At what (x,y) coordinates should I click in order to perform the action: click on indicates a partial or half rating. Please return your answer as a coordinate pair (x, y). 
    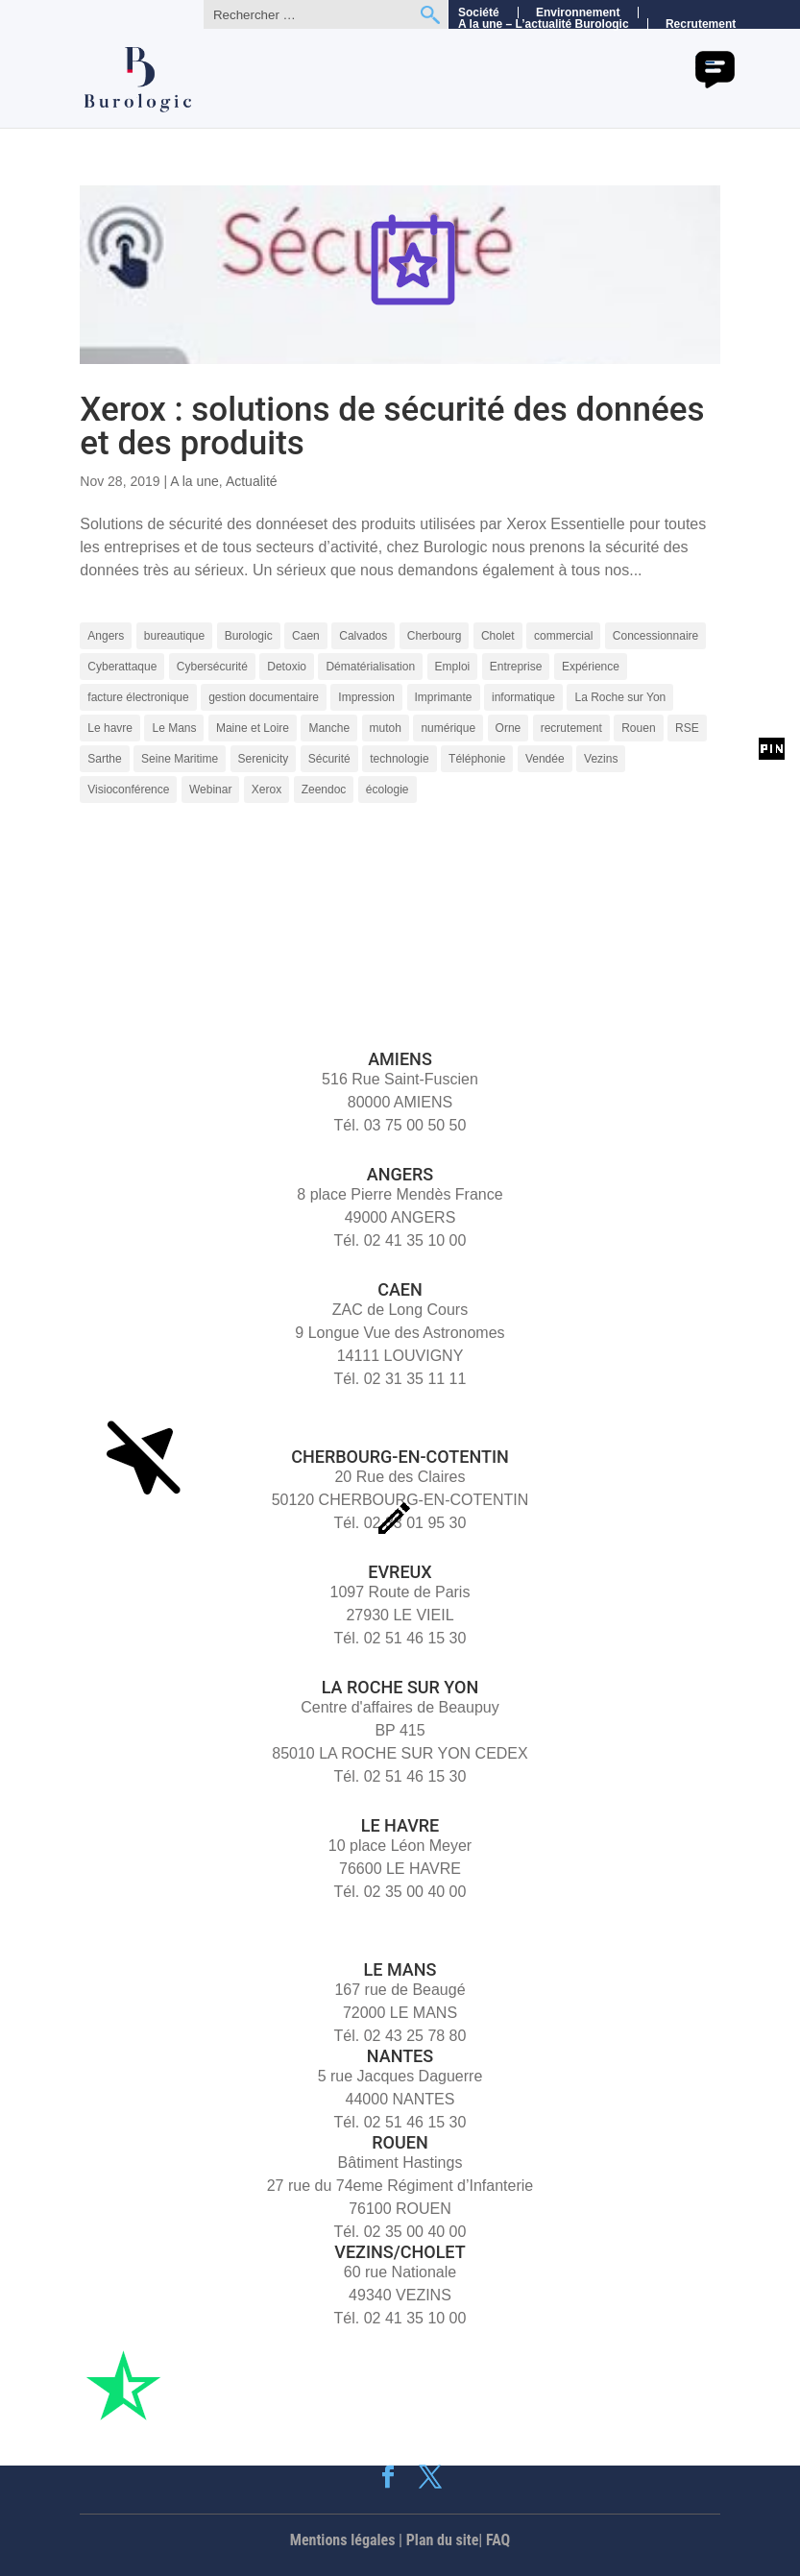
    Looking at the image, I should click on (123, 2385).